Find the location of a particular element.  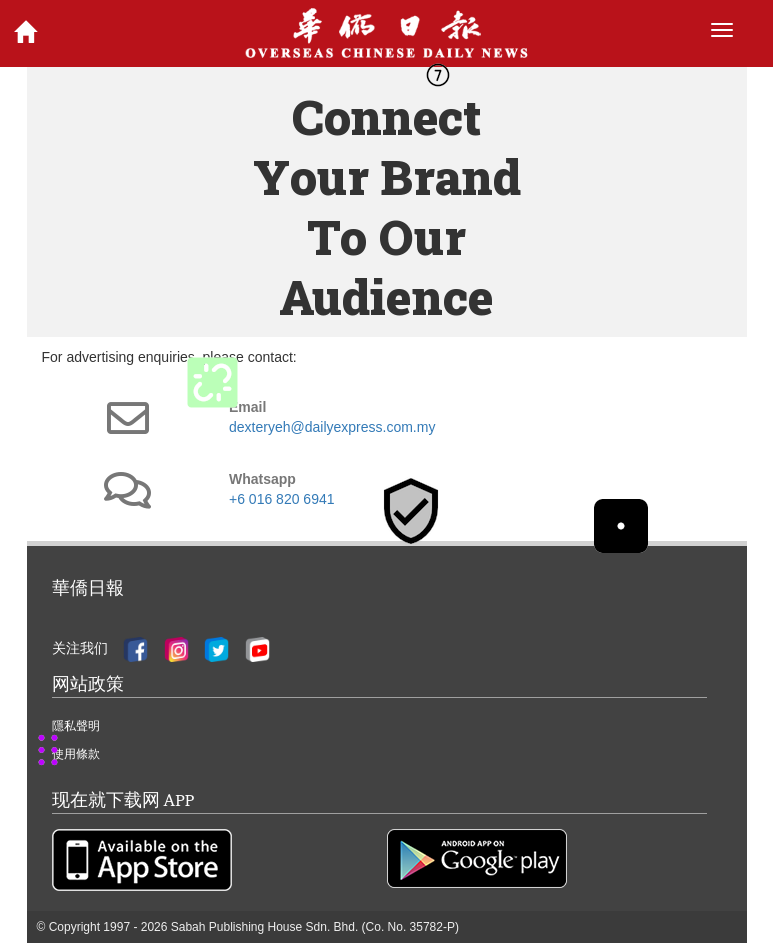

drag to reorder items is located at coordinates (48, 750).